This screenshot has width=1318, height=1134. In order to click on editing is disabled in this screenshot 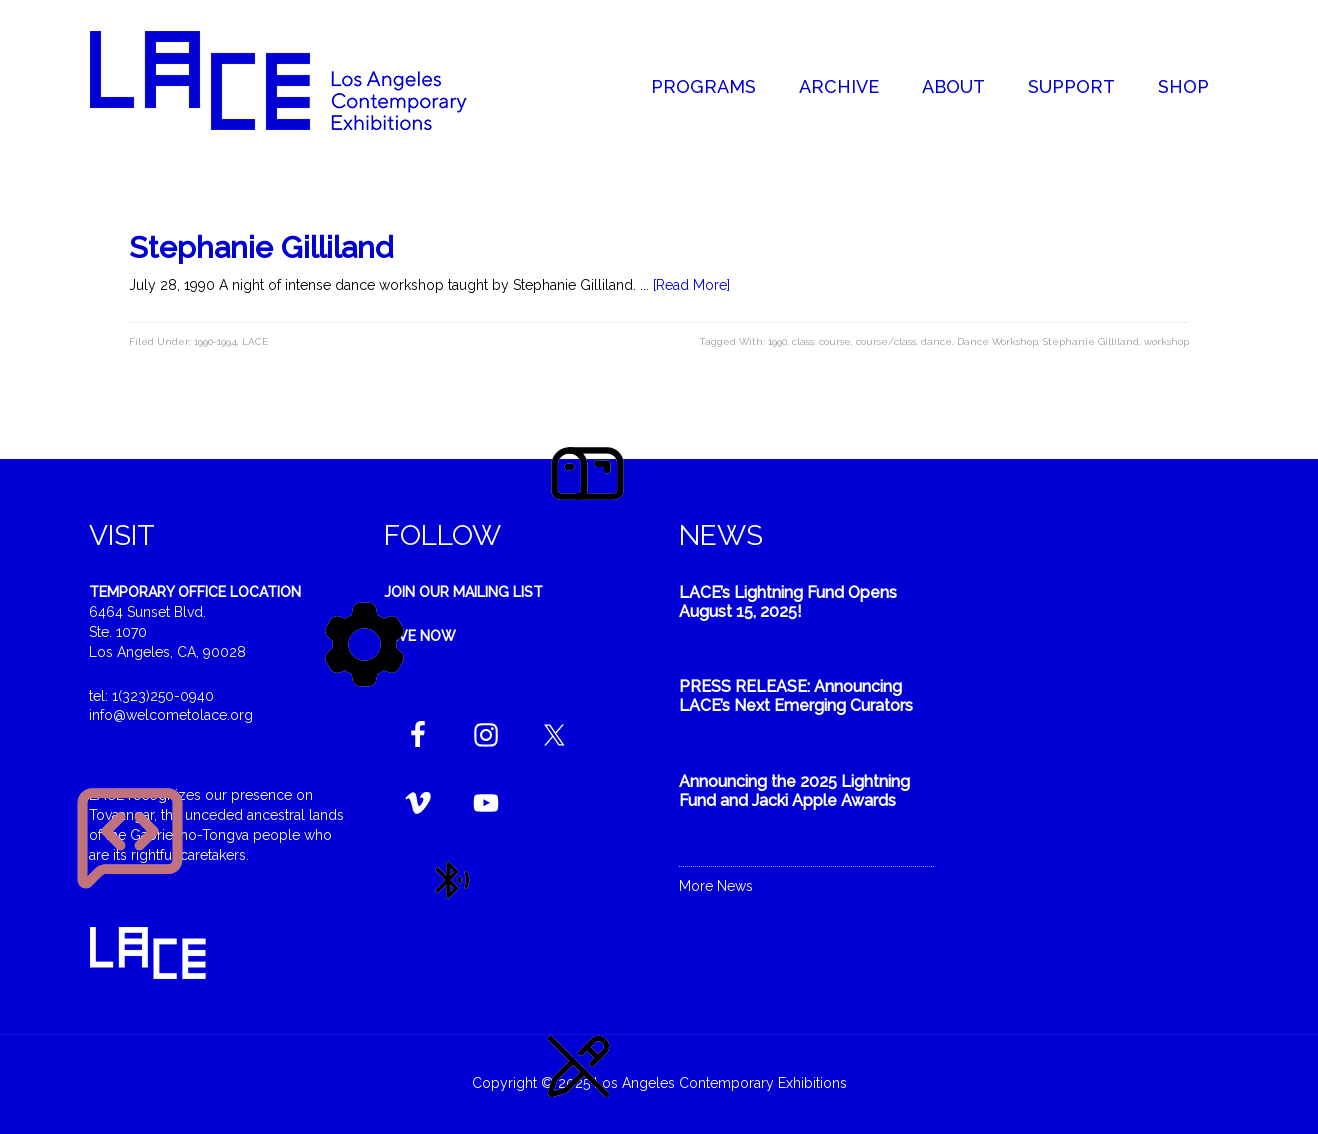, I will do `click(578, 1066)`.